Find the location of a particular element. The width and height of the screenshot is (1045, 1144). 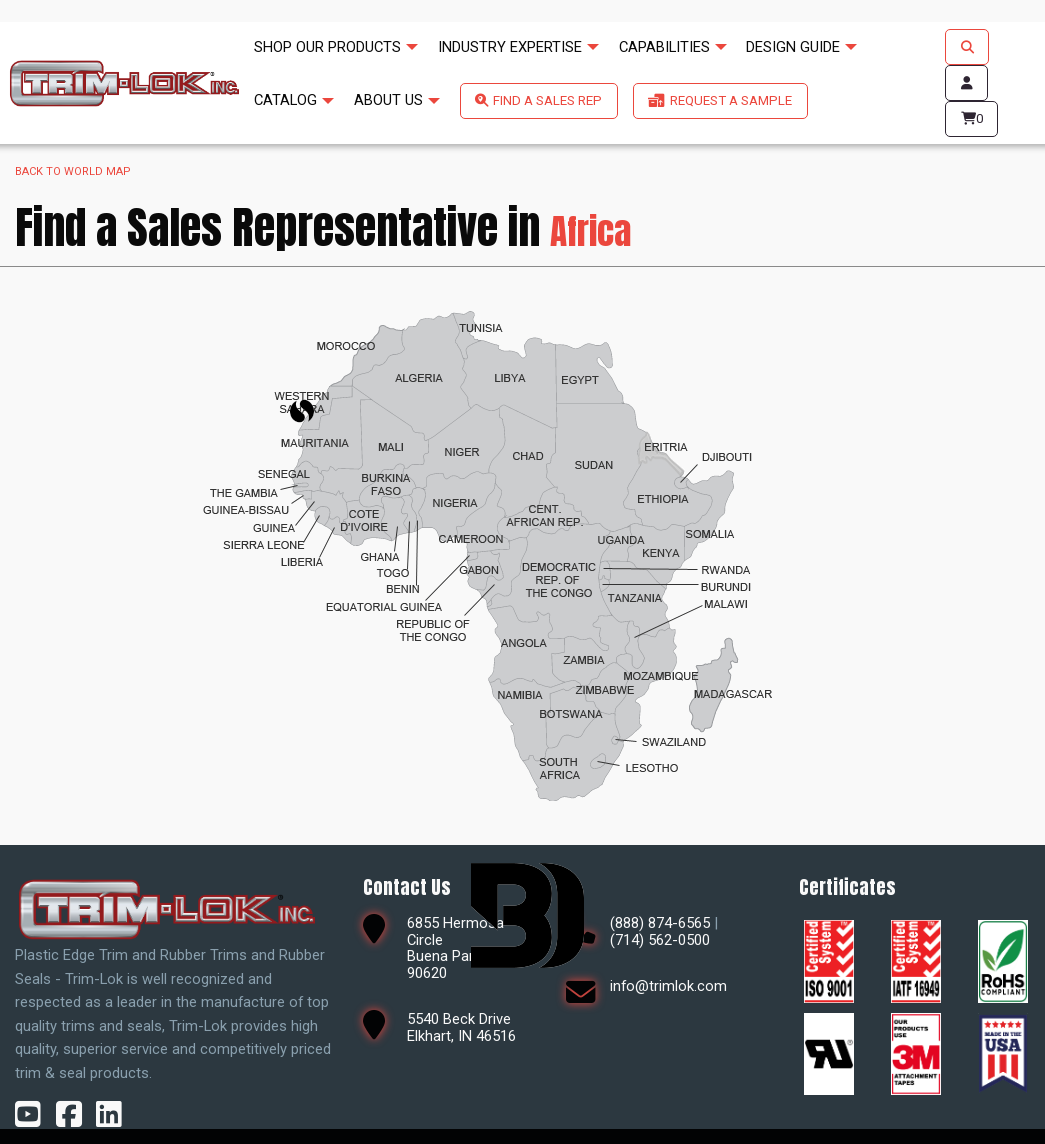

open similarweb analytics platform is located at coordinates (302, 411).